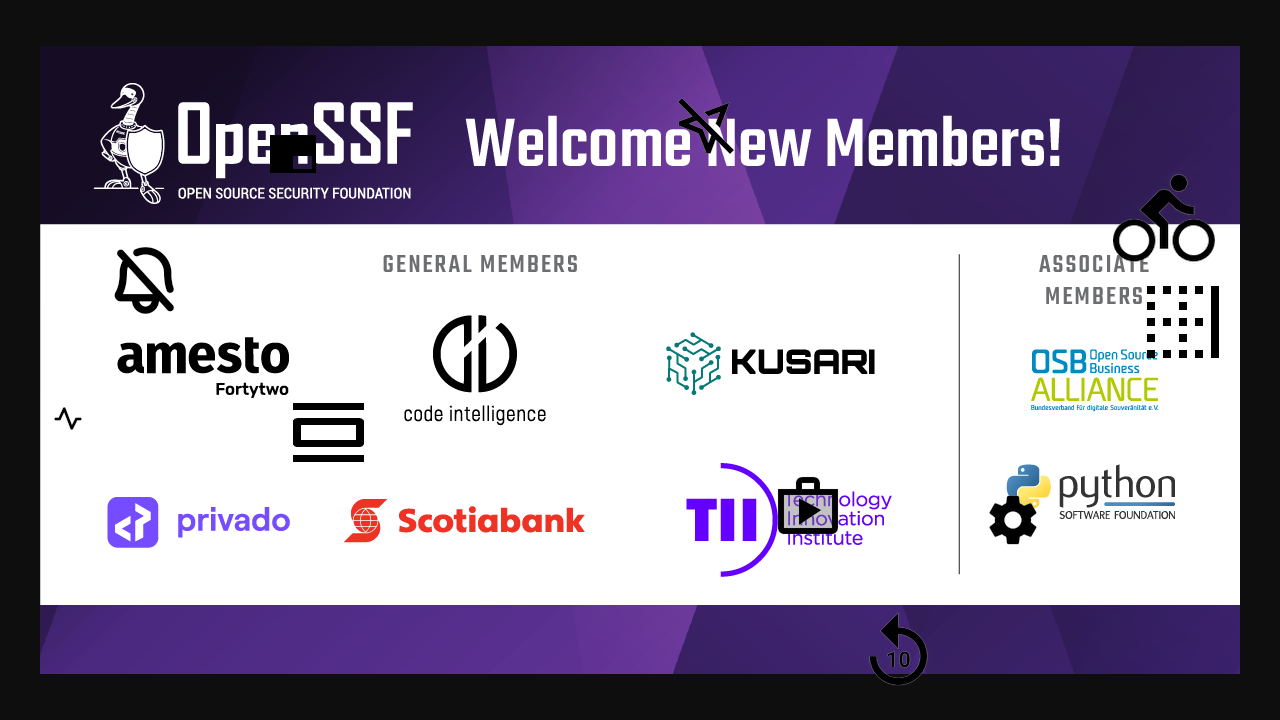 The width and height of the screenshot is (1280, 720). I want to click on location sharing is disabled, so click(704, 128).